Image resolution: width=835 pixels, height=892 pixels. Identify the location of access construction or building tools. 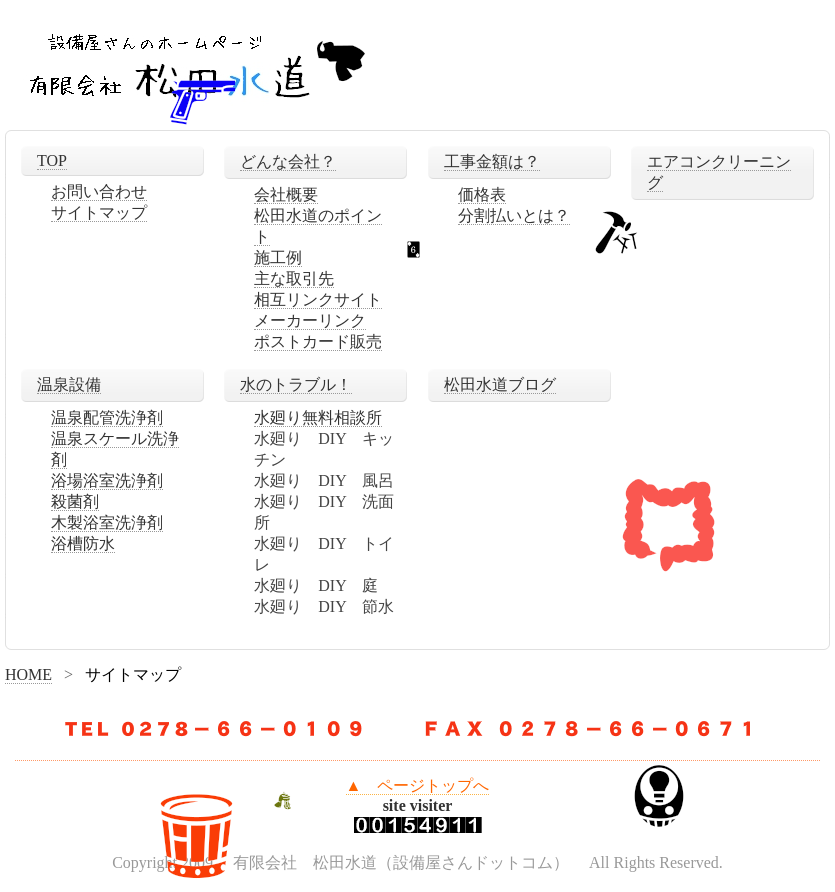
(616, 232).